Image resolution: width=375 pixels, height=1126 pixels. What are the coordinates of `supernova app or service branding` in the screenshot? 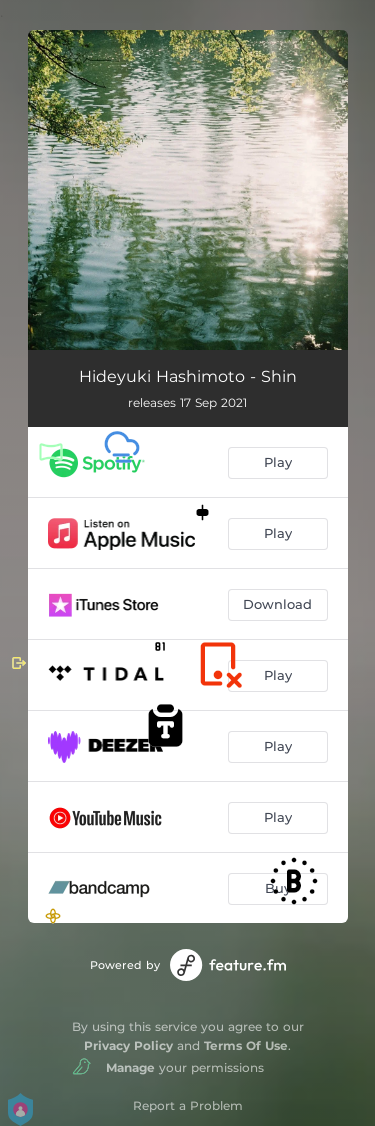 It's located at (53, 916).